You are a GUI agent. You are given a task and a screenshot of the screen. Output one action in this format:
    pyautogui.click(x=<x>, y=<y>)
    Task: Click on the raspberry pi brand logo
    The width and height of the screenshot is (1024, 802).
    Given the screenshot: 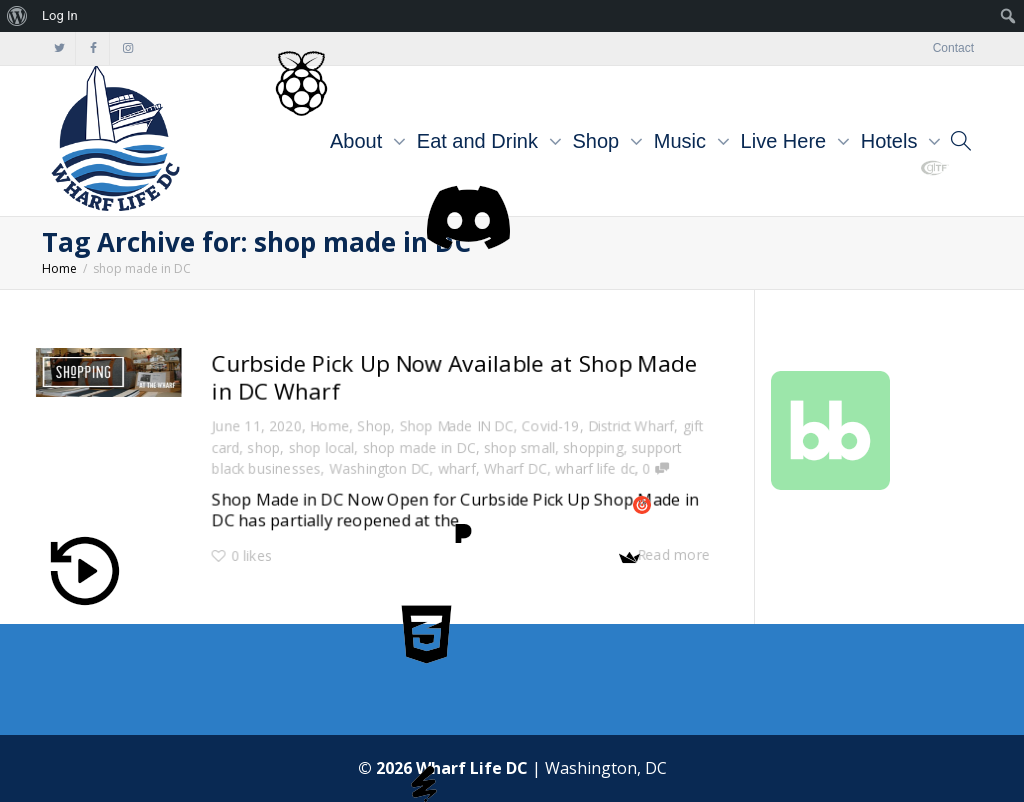 What is the action you would take?
    pyautogui.click(x=301, y=83)
    